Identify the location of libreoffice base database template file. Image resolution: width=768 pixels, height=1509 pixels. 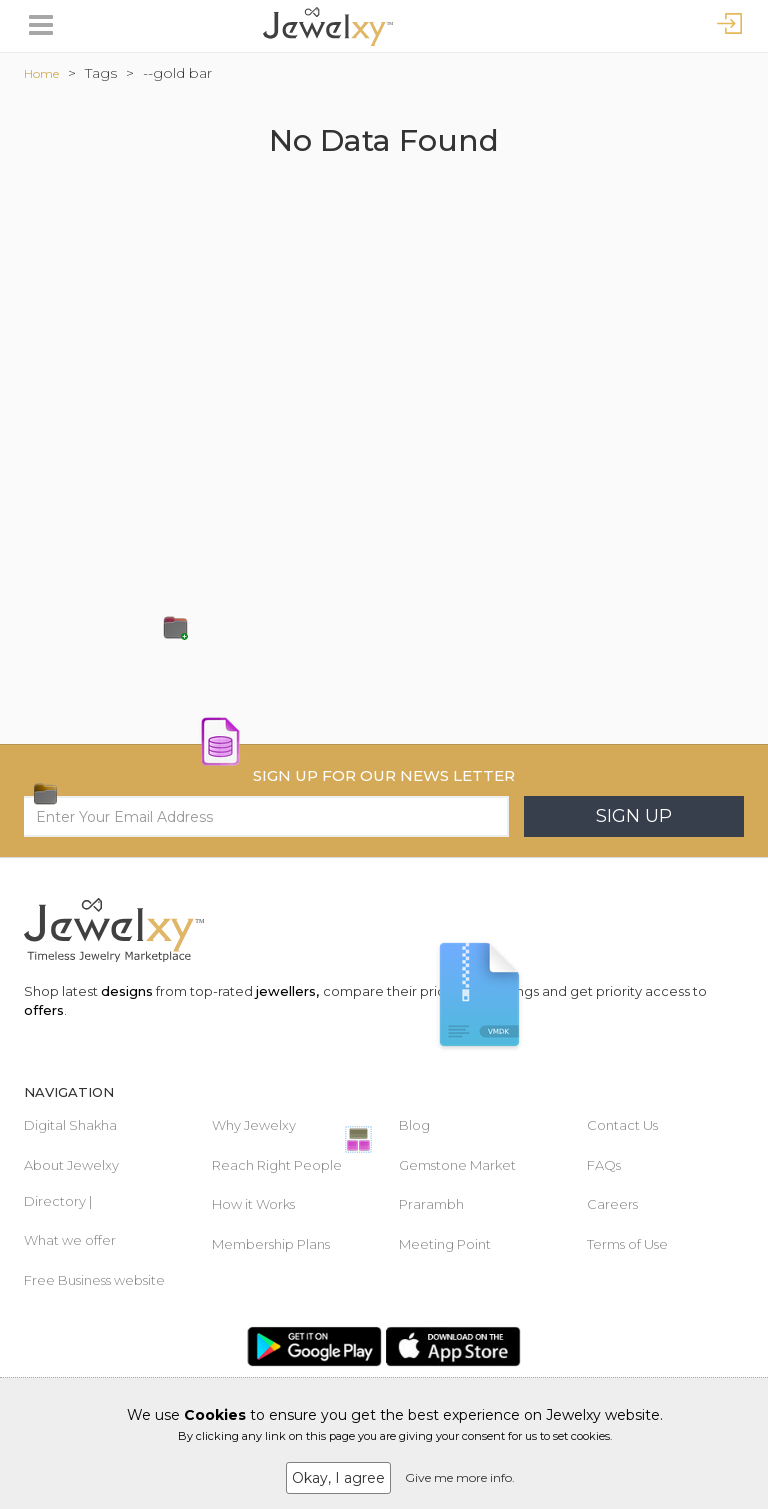
(220, 741).